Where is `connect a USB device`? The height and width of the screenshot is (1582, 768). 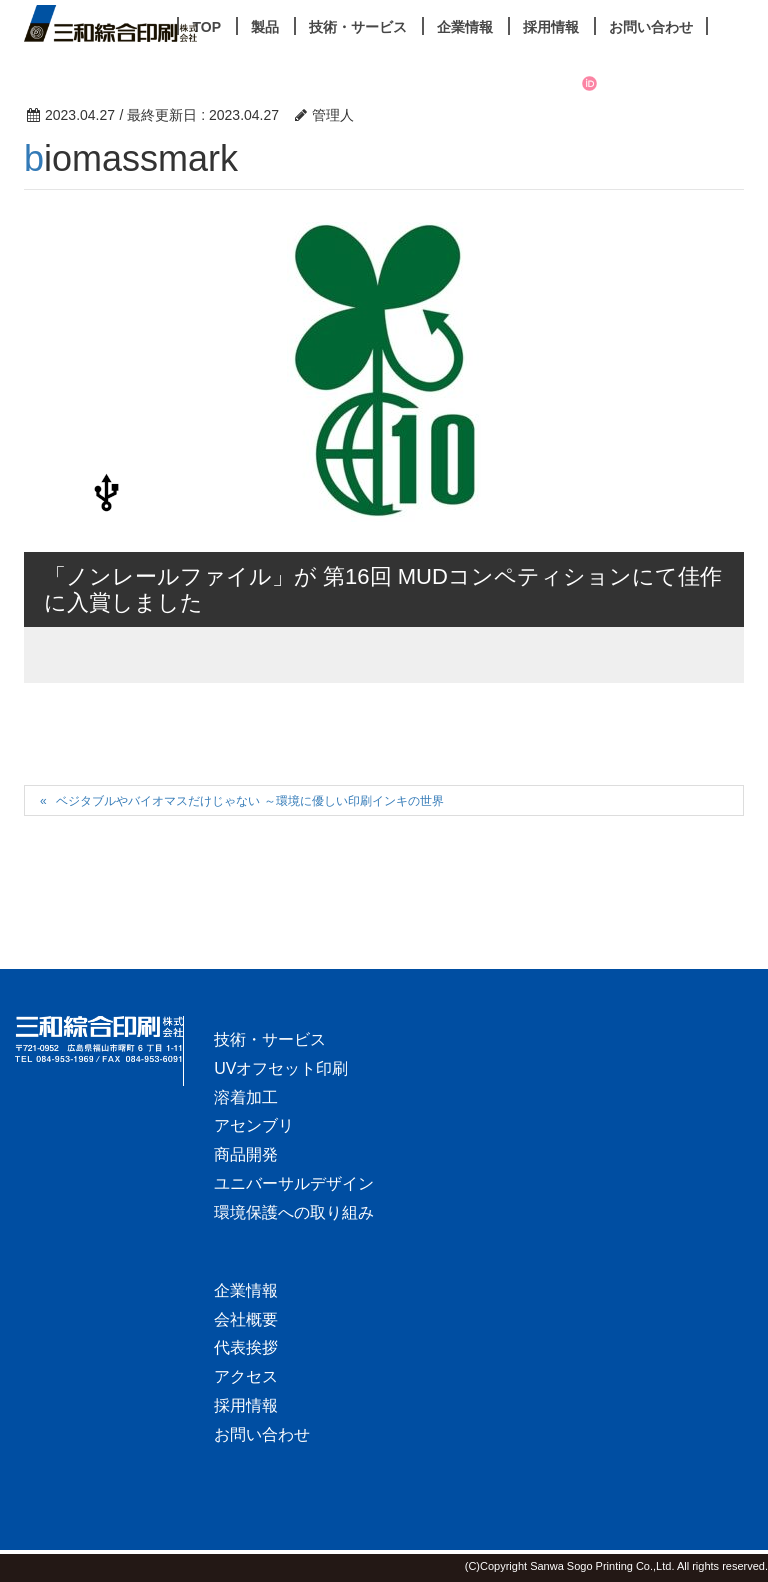 connect a USB device is located at coordinates (106, 492).